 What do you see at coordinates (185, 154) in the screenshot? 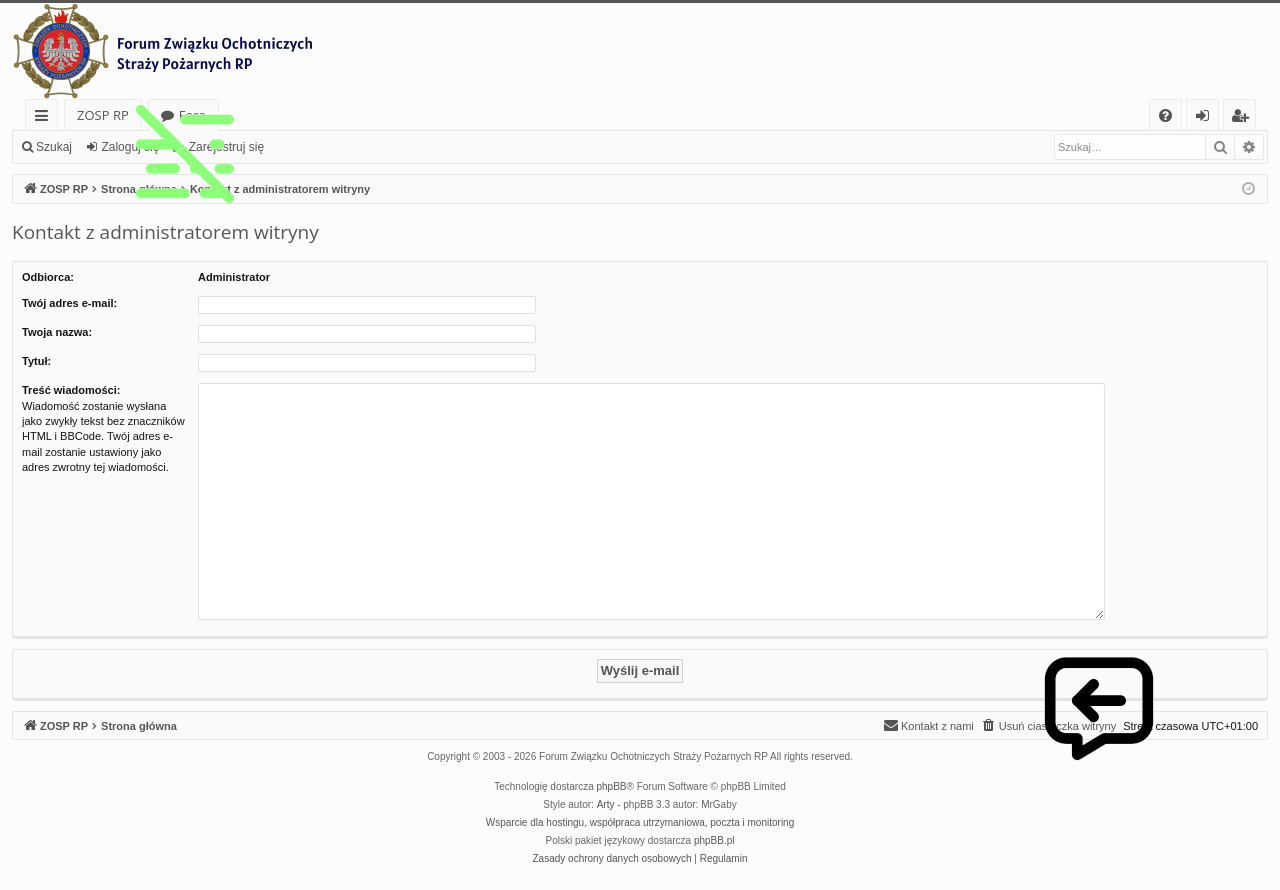
I see `disable mist or fog effect` at bounding box center [185, 154].